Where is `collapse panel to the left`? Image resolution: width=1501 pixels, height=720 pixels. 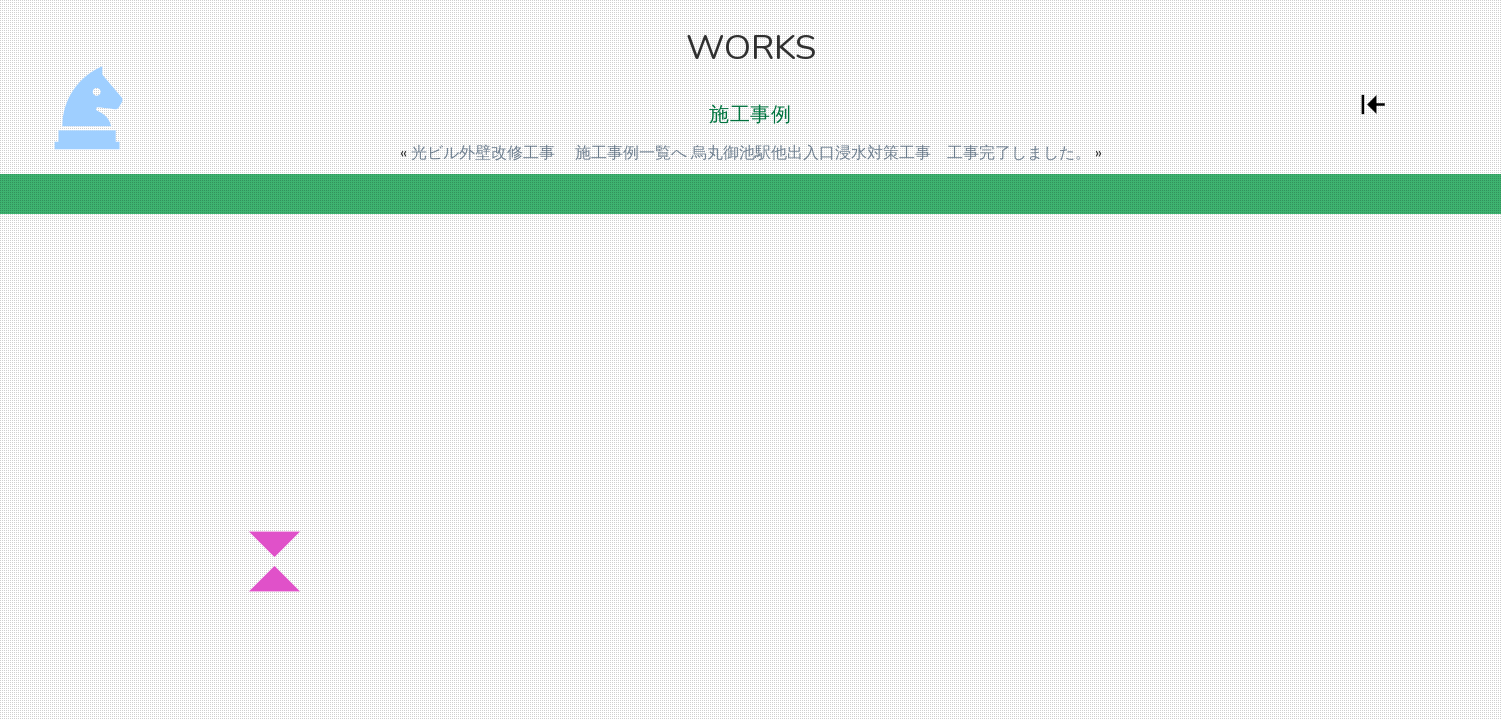
collapse panel to the left is located at coordinates (1372, 104).